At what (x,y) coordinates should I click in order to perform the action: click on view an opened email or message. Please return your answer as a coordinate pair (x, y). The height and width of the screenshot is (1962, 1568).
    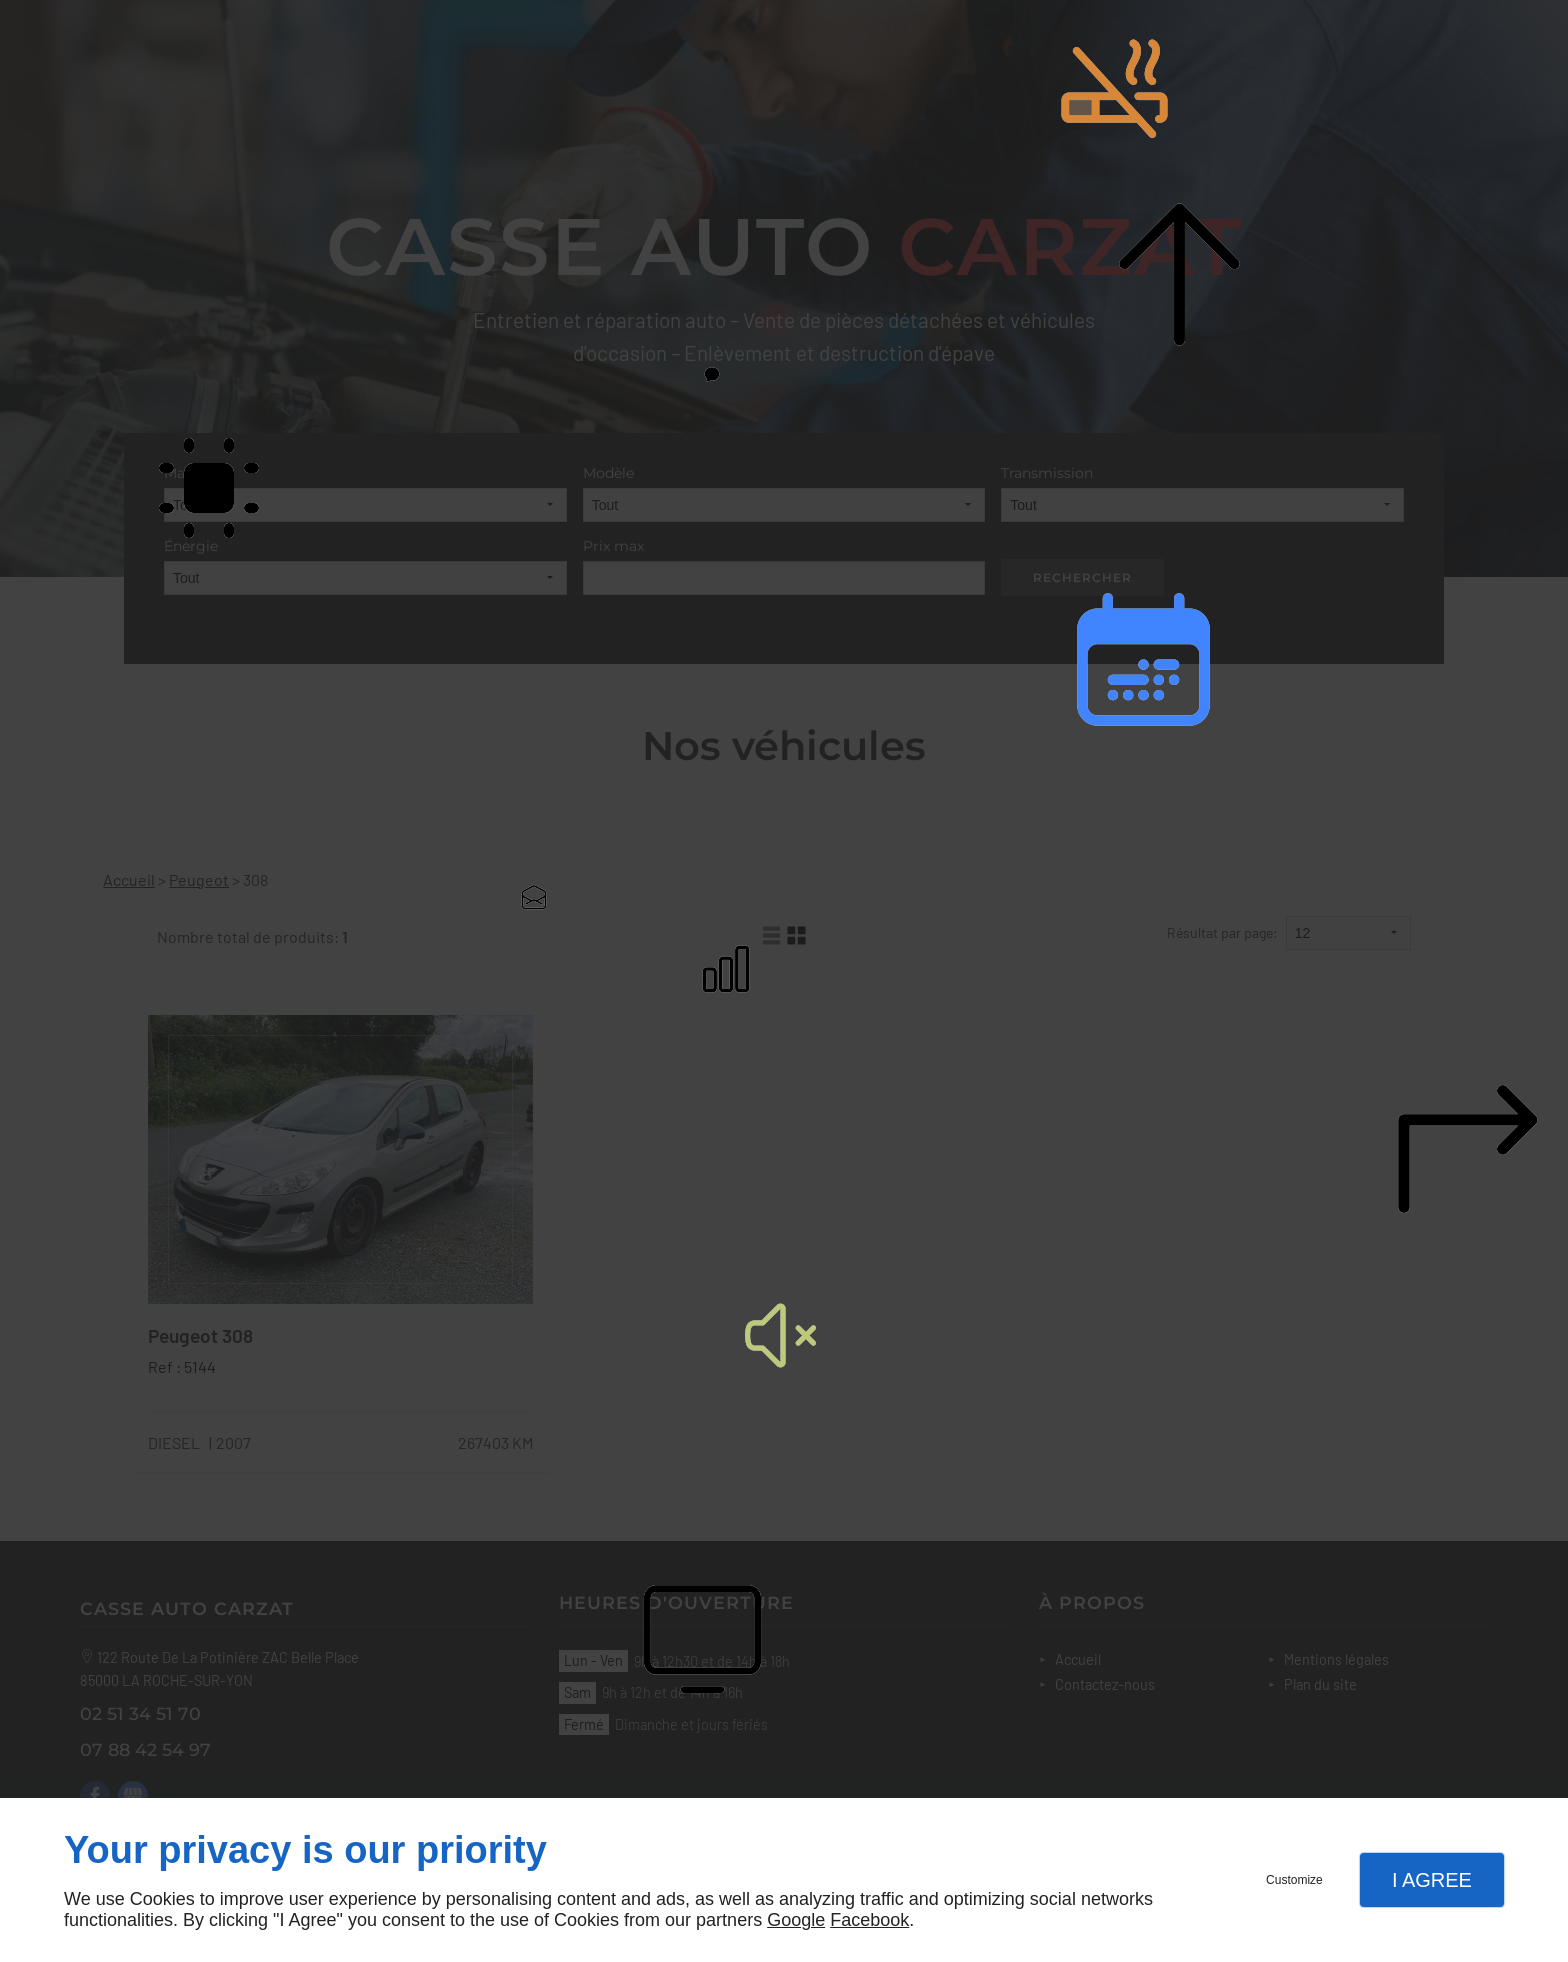
    Looking at the image, I should click on (534, 897).